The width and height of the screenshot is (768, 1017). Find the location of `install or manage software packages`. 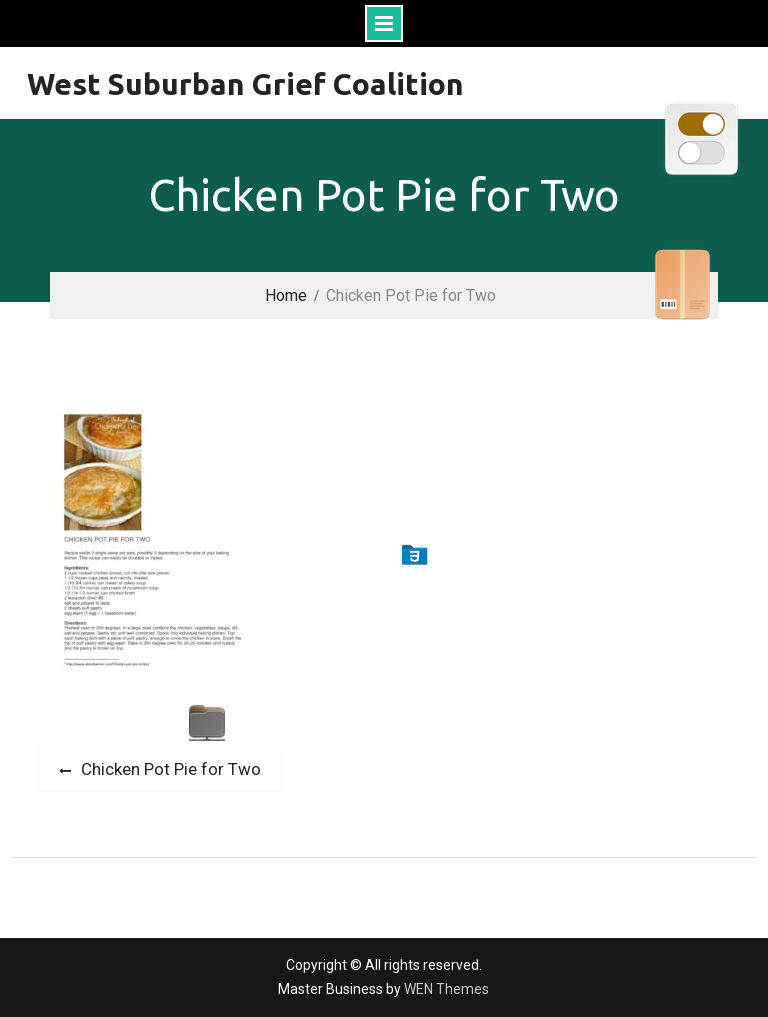

install or manage software packages is located at coordinates (682, 284).